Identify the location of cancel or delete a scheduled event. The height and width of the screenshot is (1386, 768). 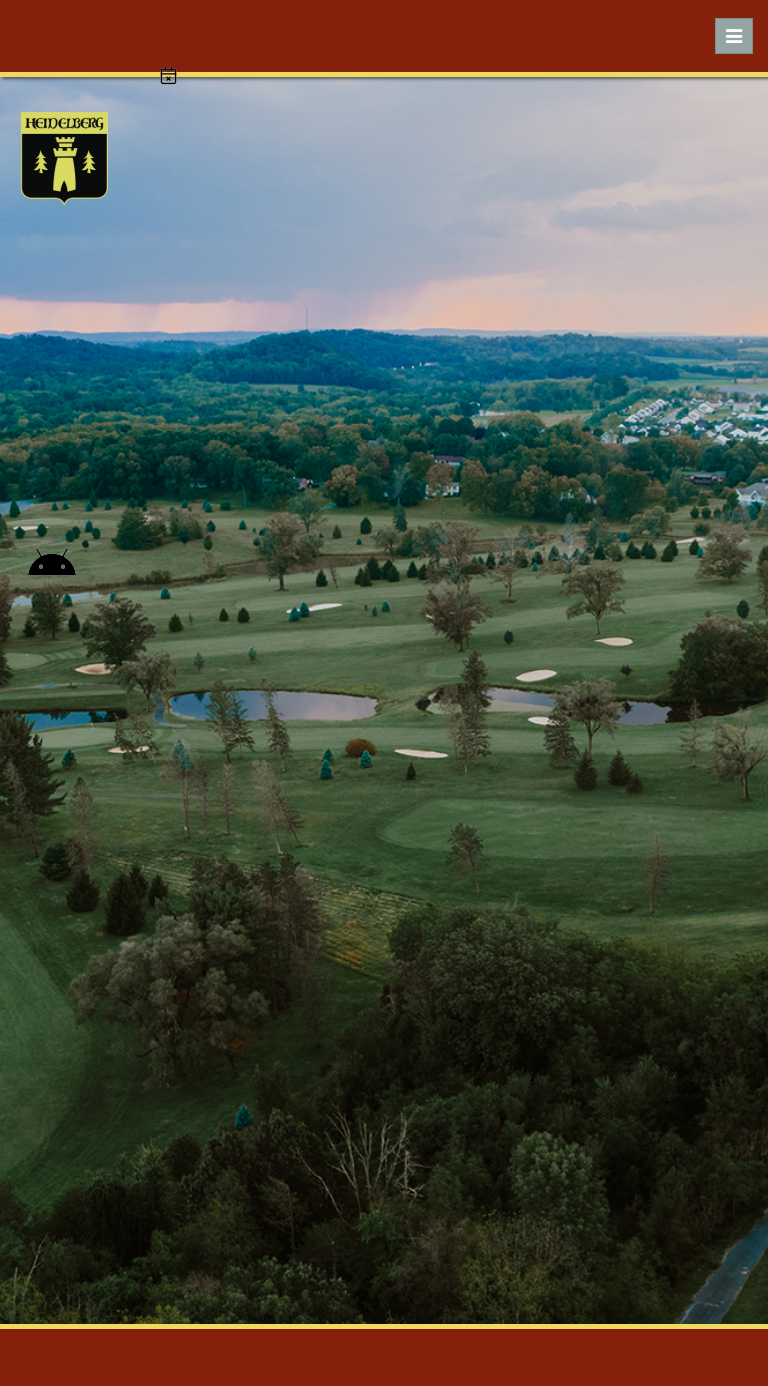
(168, 75).